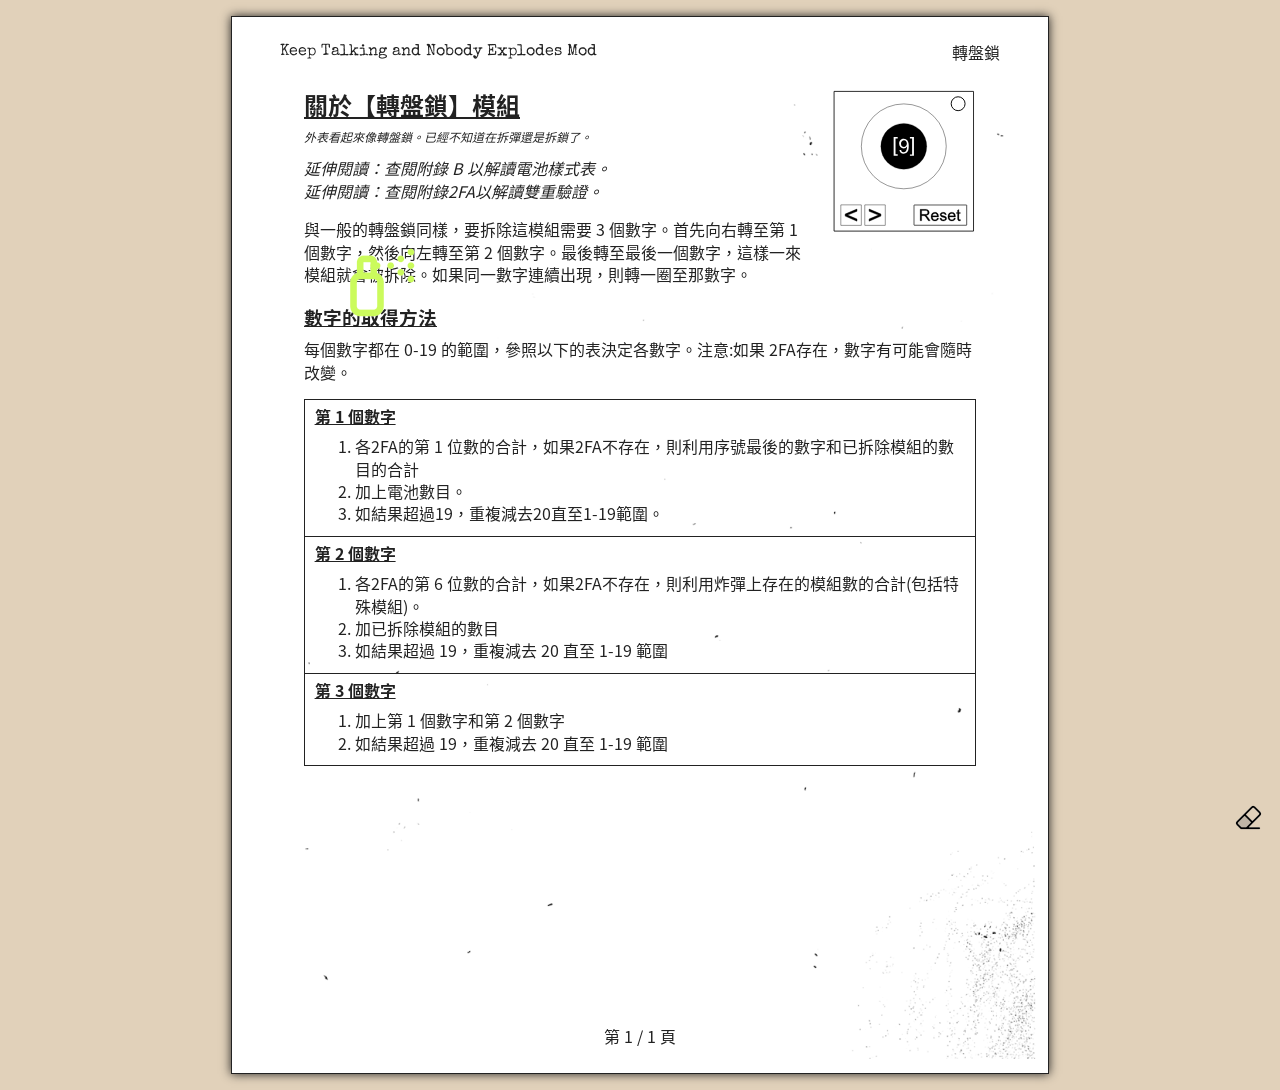 The height and width of the screenshot is (1090, 1280). What do you see at coordinates (1248, 817) in the screenshot?
I see `erase or clear content` at bounding box center [1248, 817].